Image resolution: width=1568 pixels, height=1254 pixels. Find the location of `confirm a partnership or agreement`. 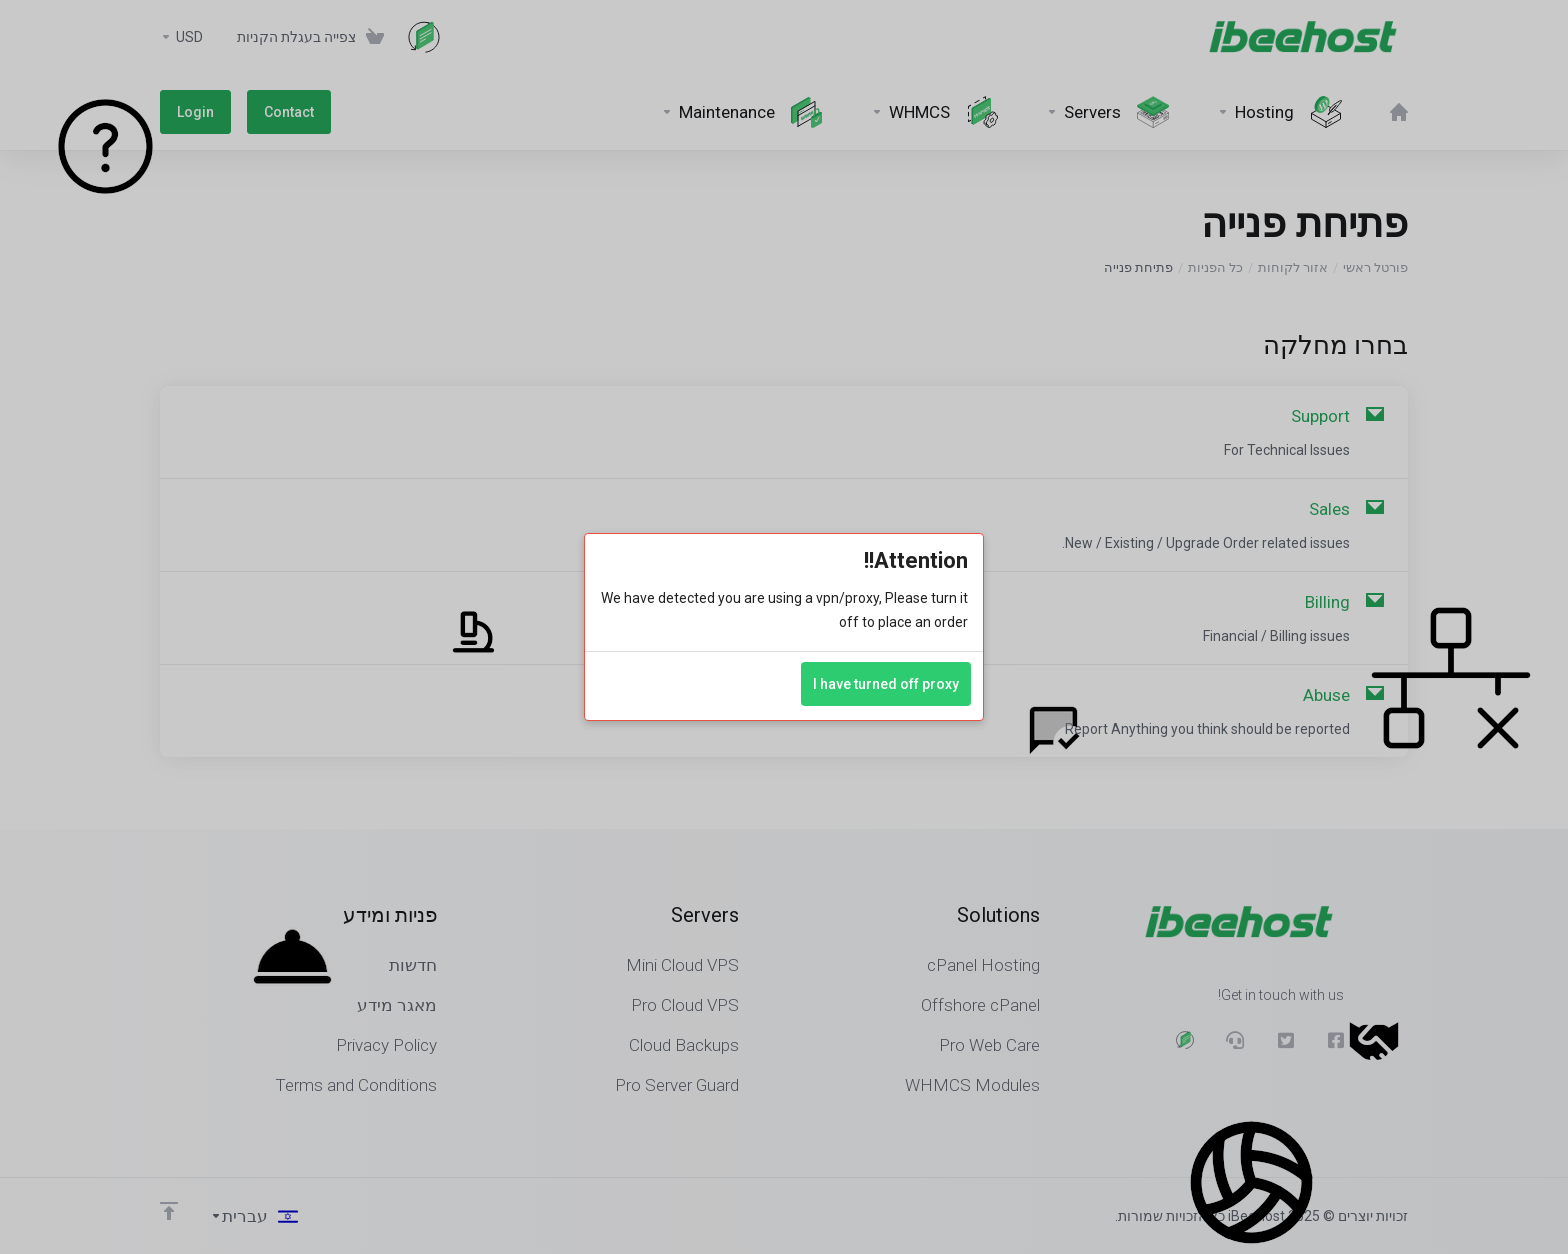

confirm a partnership or agreement is located at coordinates (1374, 1041).